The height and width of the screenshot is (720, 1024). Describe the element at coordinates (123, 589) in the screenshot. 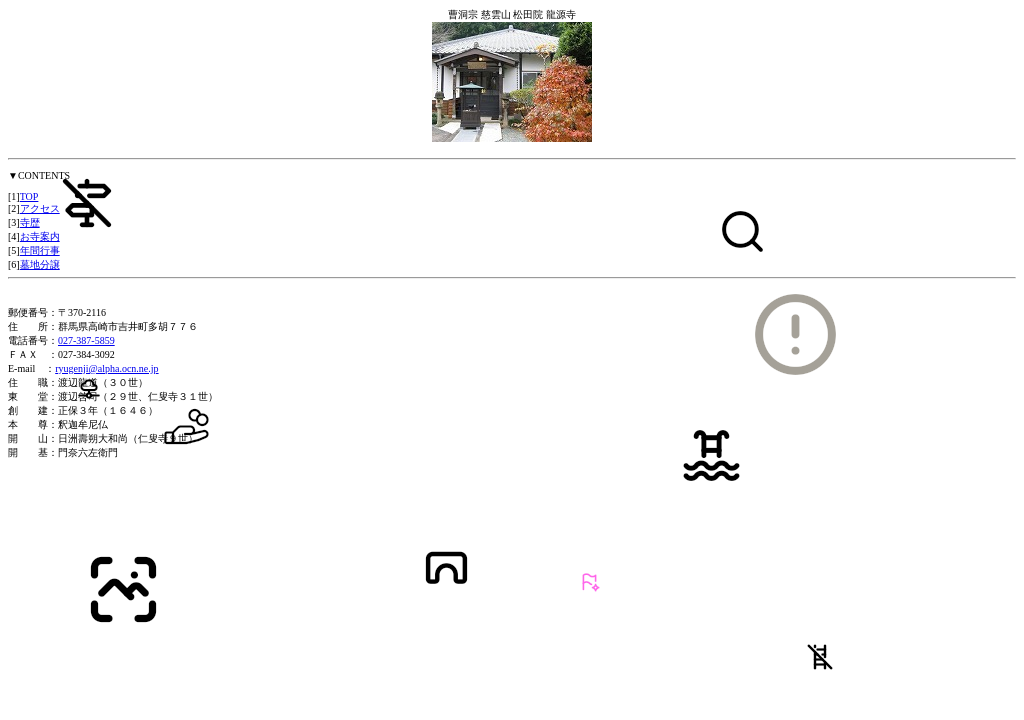

I see `scan or digitize a photo` at that location.